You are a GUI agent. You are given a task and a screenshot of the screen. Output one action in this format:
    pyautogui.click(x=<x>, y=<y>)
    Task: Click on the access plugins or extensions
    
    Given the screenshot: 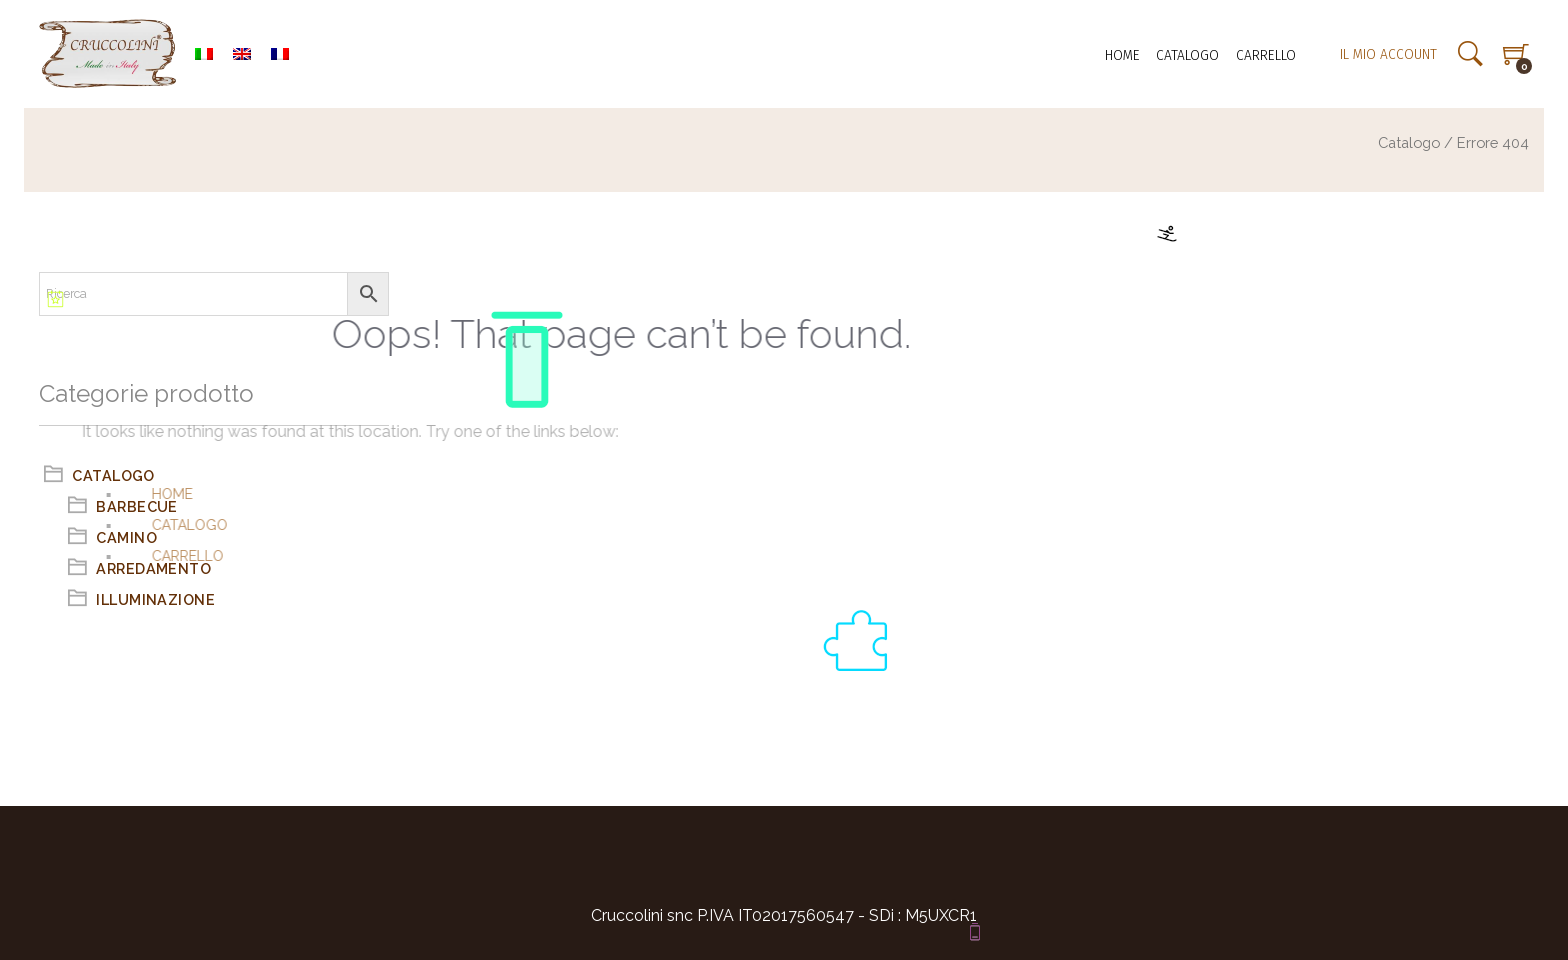 What is the action you would take?
    pyautogui.click(x=859, y=643)
    